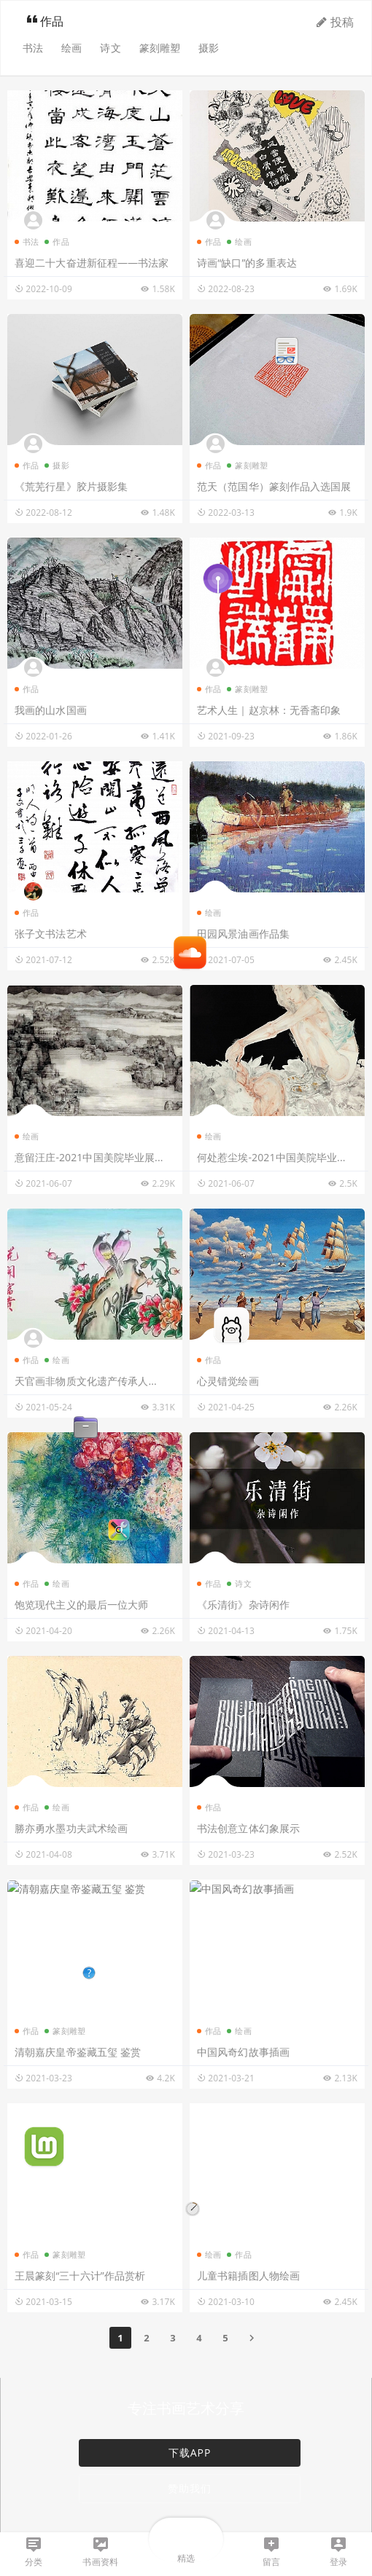  What do you see at coordinates (119, 1530) in the screenshot?
I see `open colorsync utility to manage color profiles` at bounding box center [119, 1530].